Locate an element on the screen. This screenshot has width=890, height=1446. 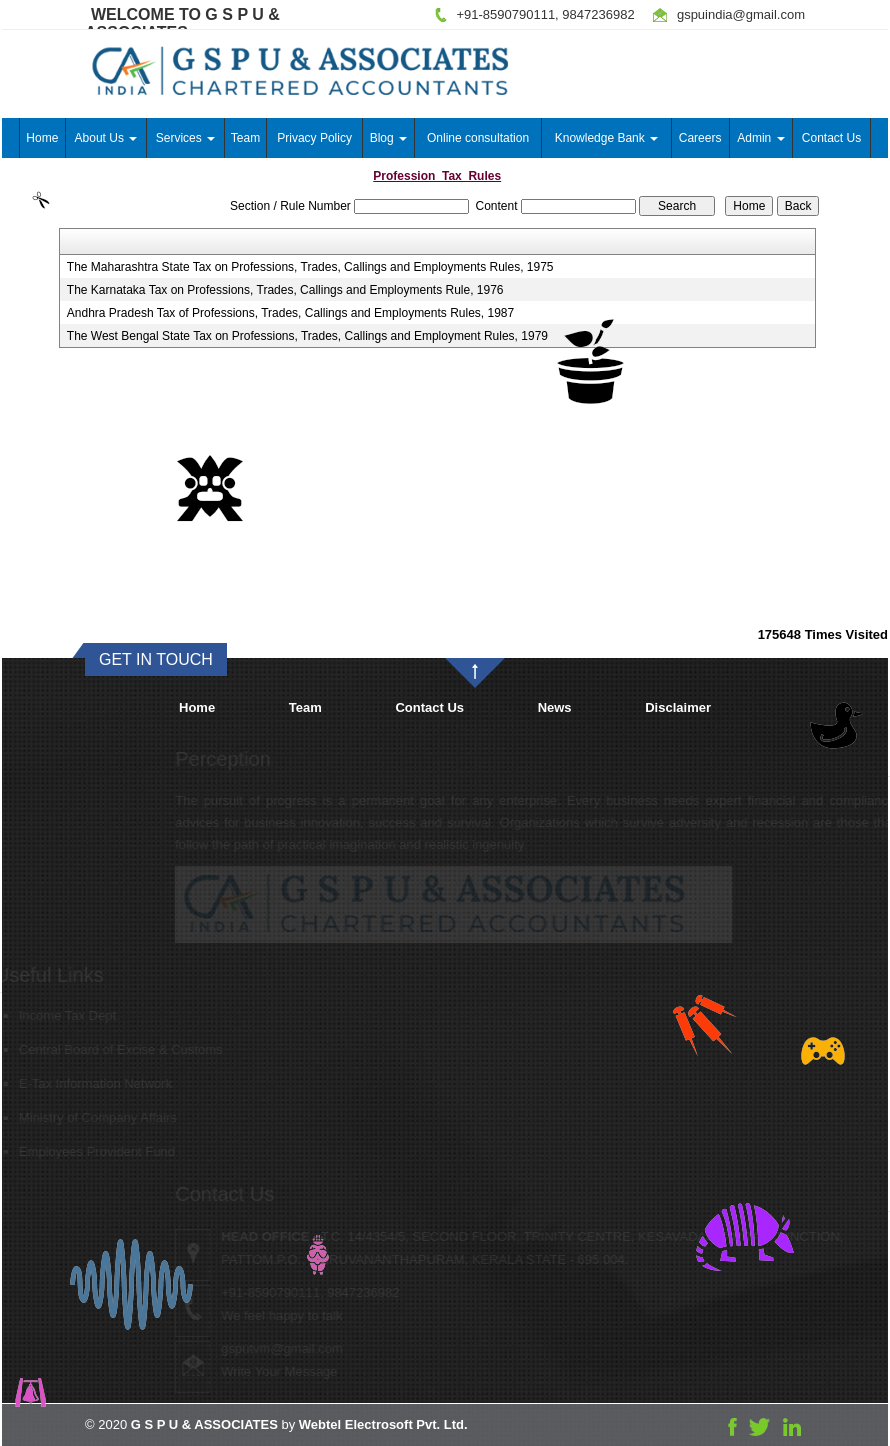
adjust audio amplitude or volume levels is located at coordinates (131, 1284).